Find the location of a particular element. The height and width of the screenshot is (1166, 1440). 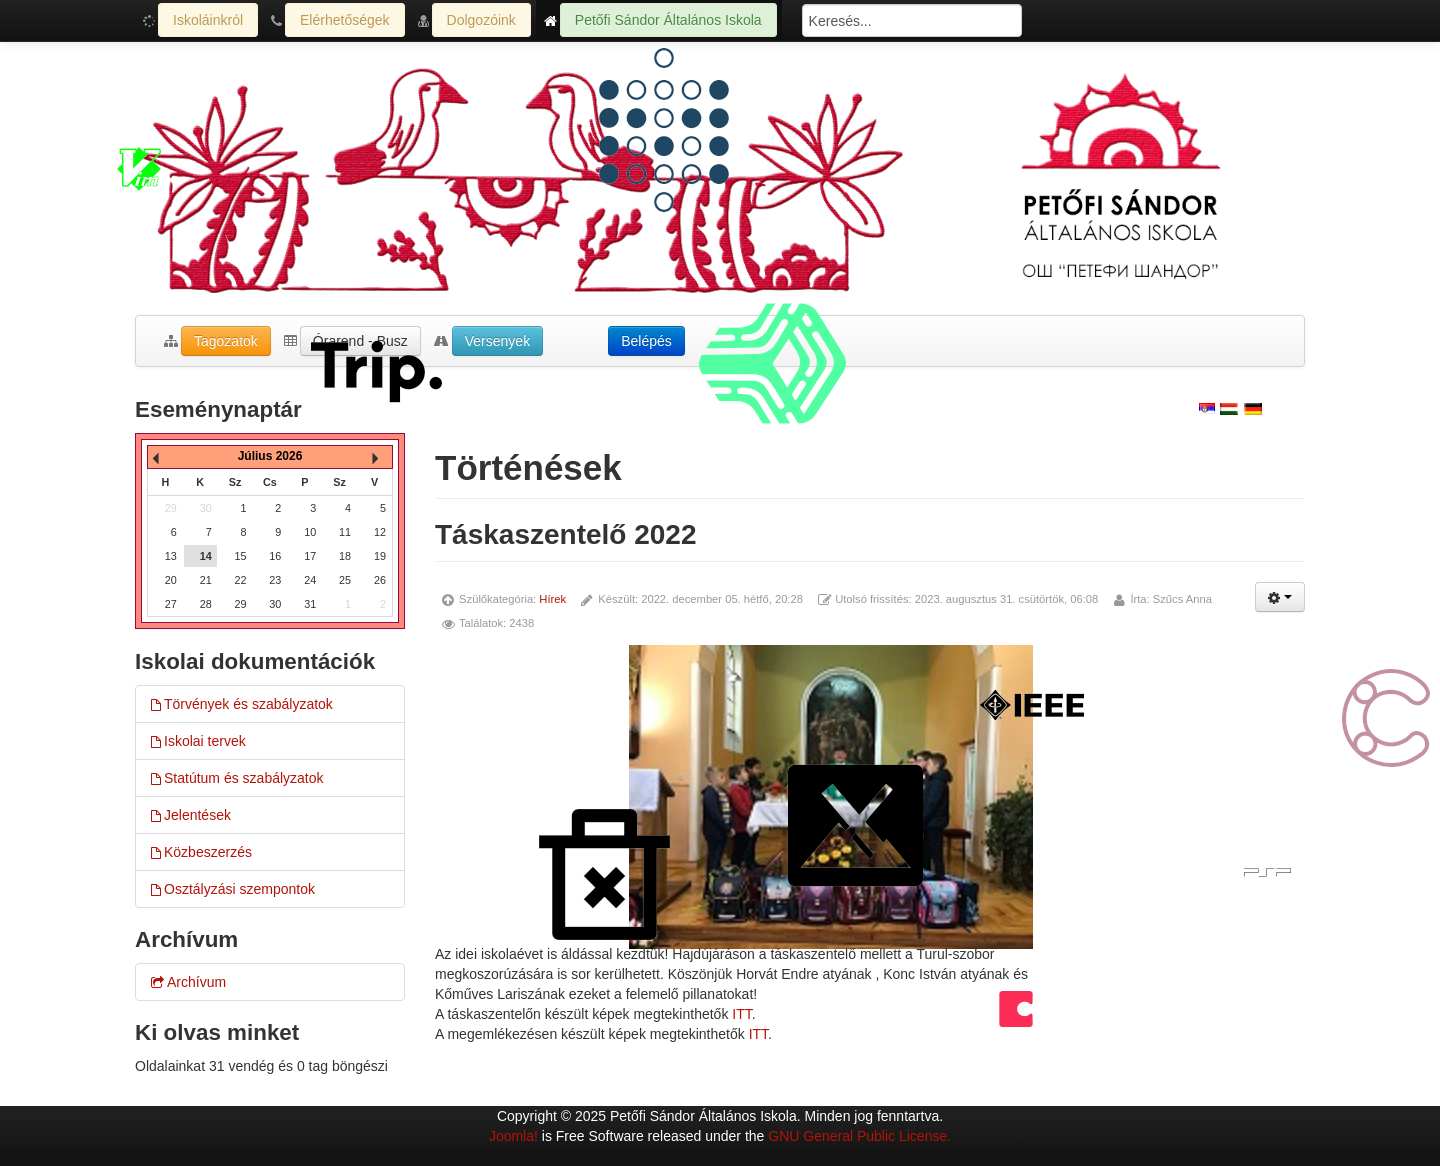

IEEE organization logo is located at coordinates (1032, 705).